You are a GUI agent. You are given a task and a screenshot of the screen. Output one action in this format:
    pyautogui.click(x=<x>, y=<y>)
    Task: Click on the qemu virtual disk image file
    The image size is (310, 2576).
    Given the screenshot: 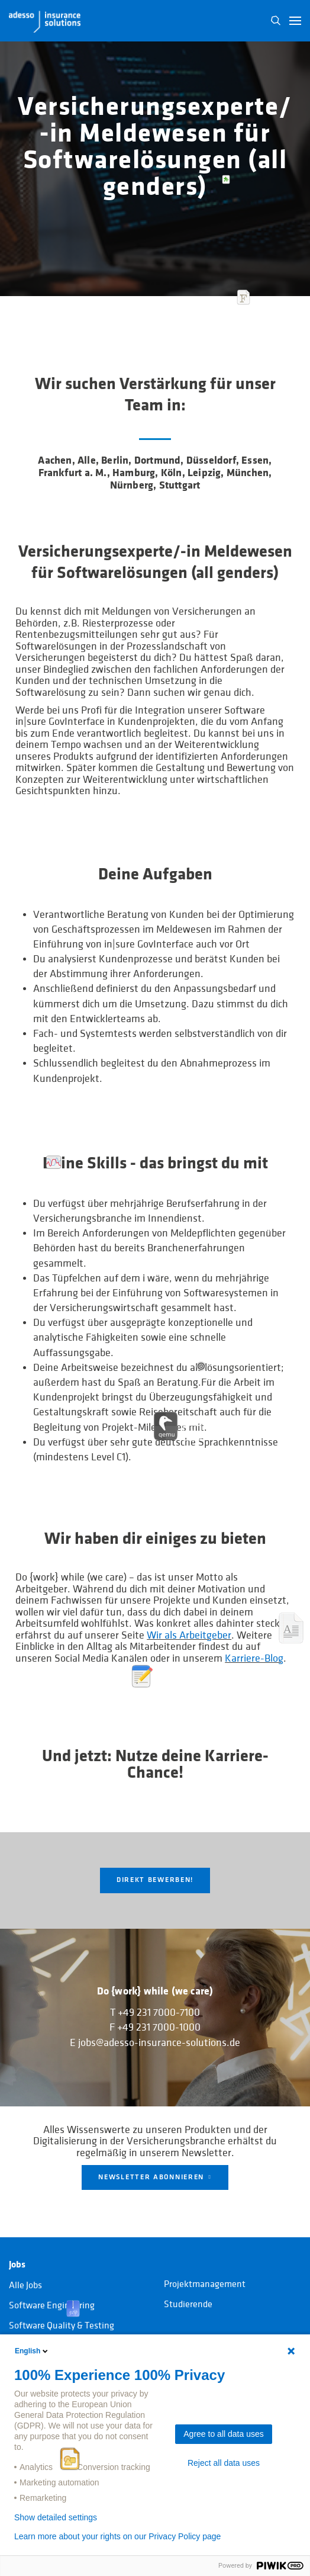 What is the action you would take?
    pyautogui.click(x=166, y=1426)
    